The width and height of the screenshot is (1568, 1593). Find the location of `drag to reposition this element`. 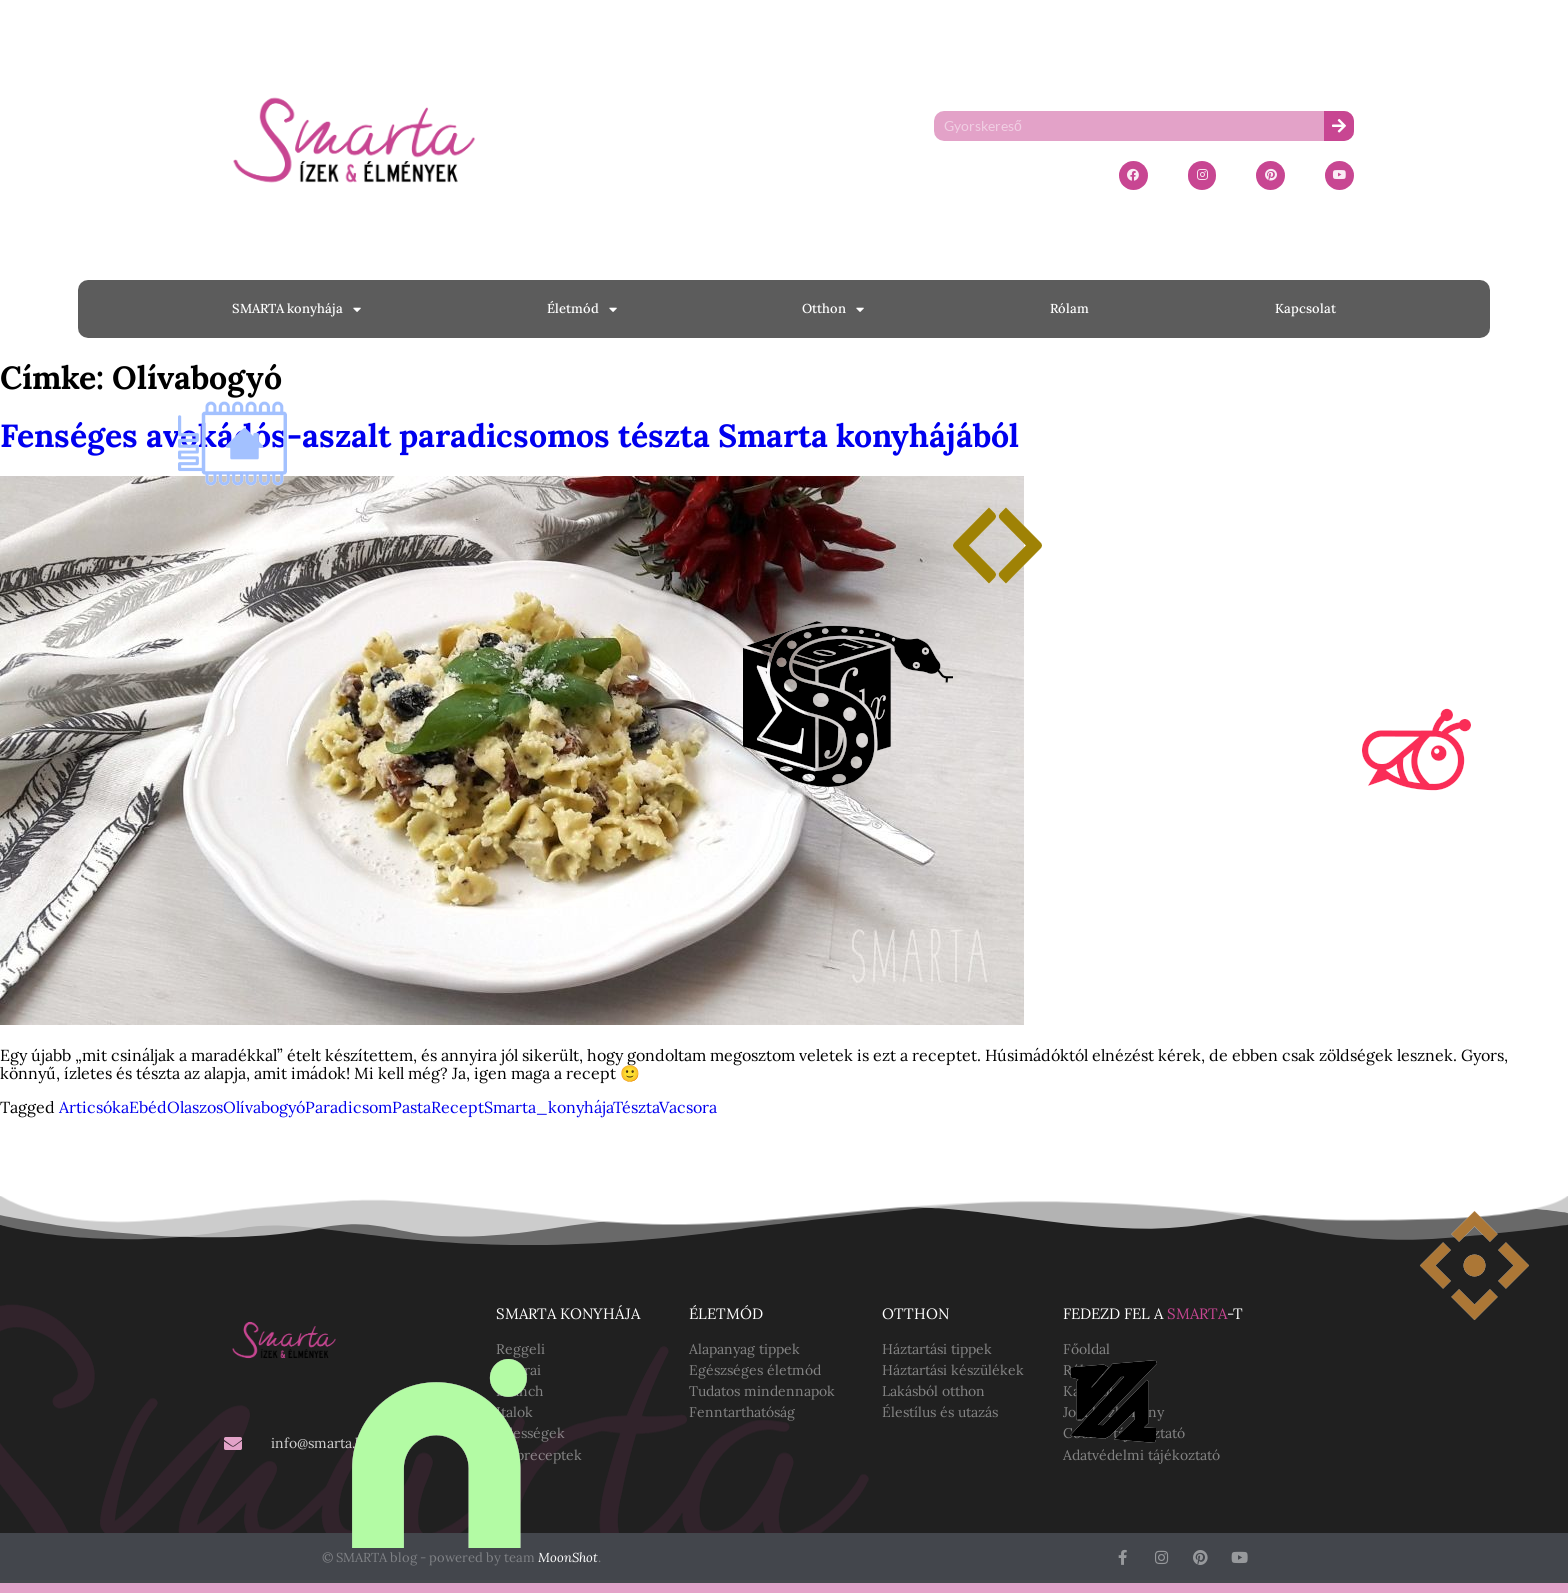

drag to reposition this element is located at coordinates (1474, 1265).